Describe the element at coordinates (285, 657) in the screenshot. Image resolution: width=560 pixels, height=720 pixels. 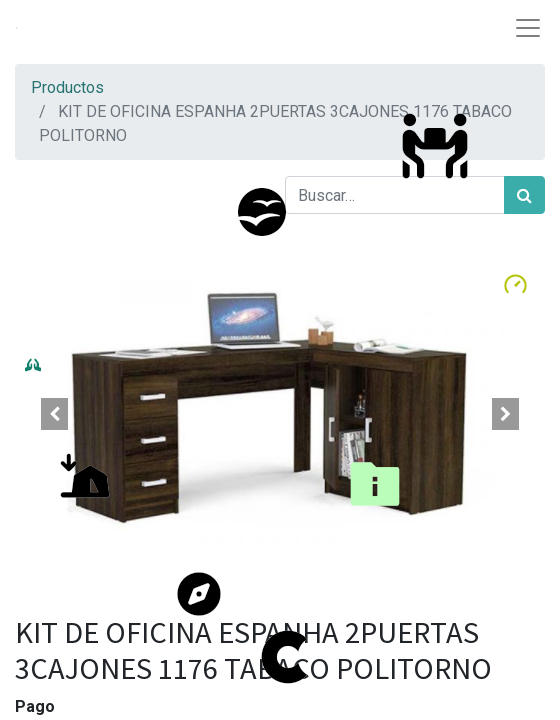
I see `cuttlefish brand logo` at that location.